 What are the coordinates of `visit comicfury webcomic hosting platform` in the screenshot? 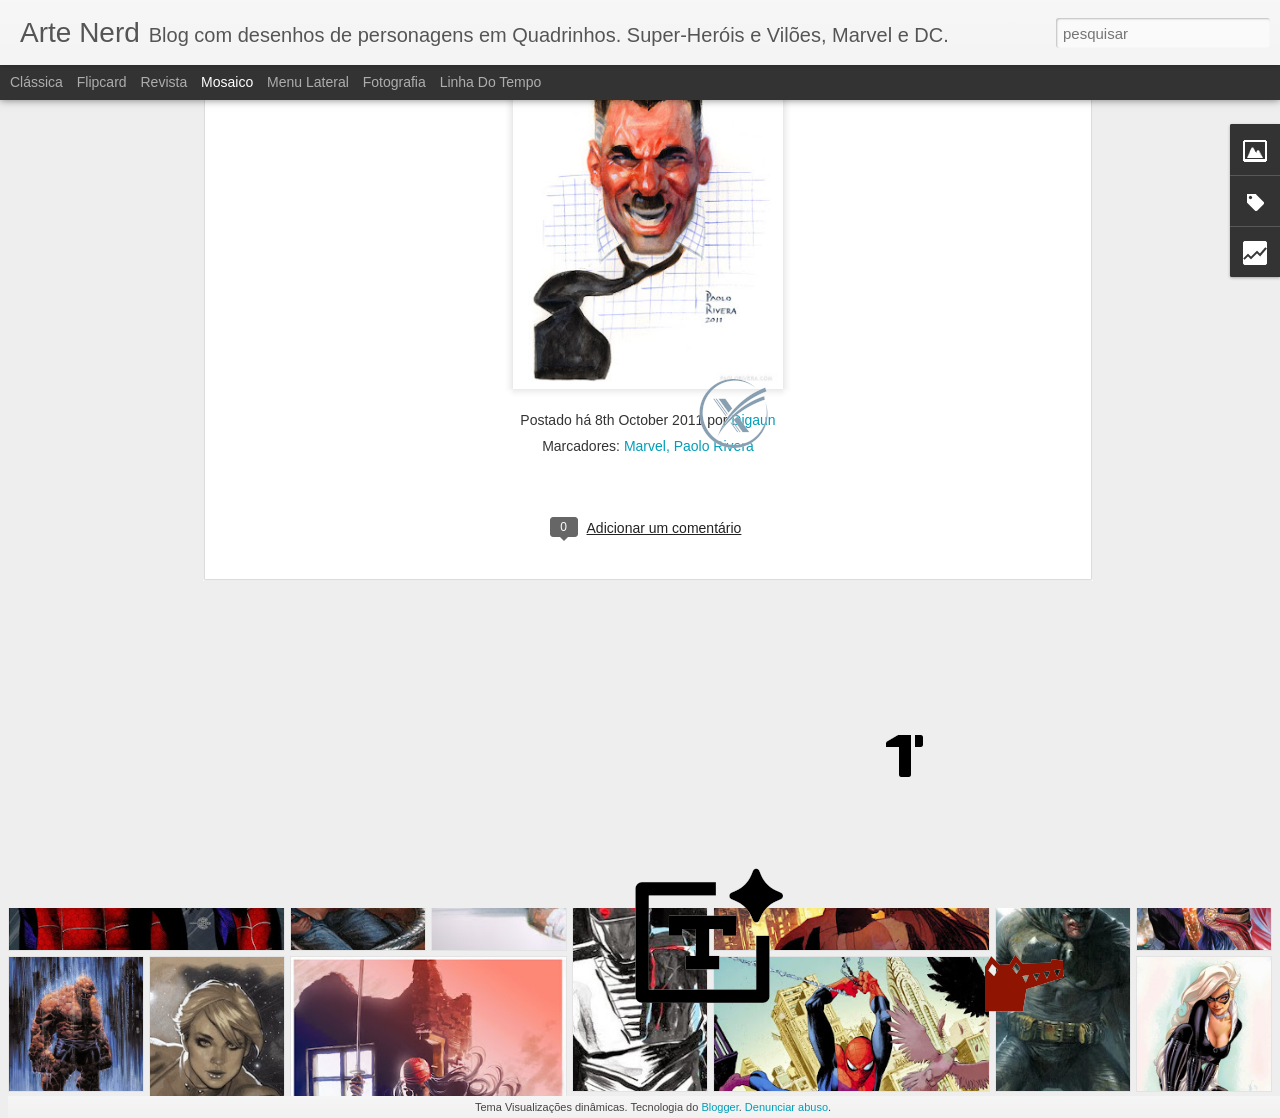 It's located at (1024, 983).